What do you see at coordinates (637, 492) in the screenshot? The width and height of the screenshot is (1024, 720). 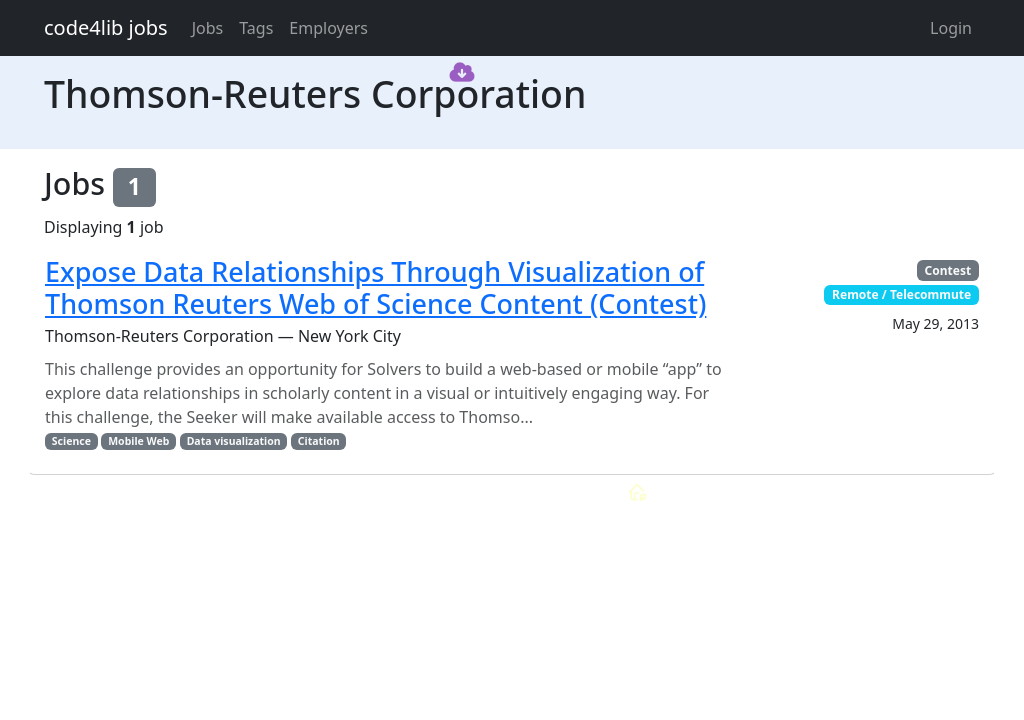 I see `view eco-friendly home settings` at bounding box center [637, 492].